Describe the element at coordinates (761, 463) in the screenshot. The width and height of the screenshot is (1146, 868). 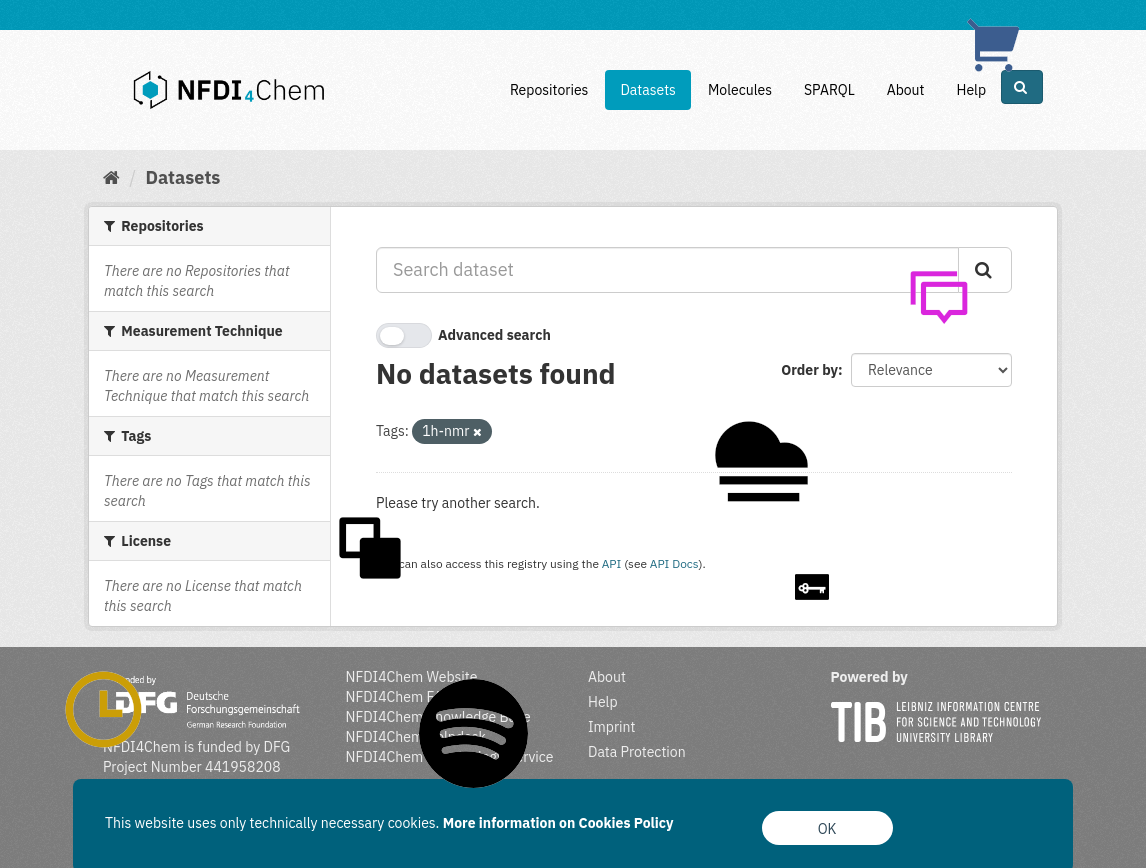
I see `indicates foggy weather conditions` at that location.